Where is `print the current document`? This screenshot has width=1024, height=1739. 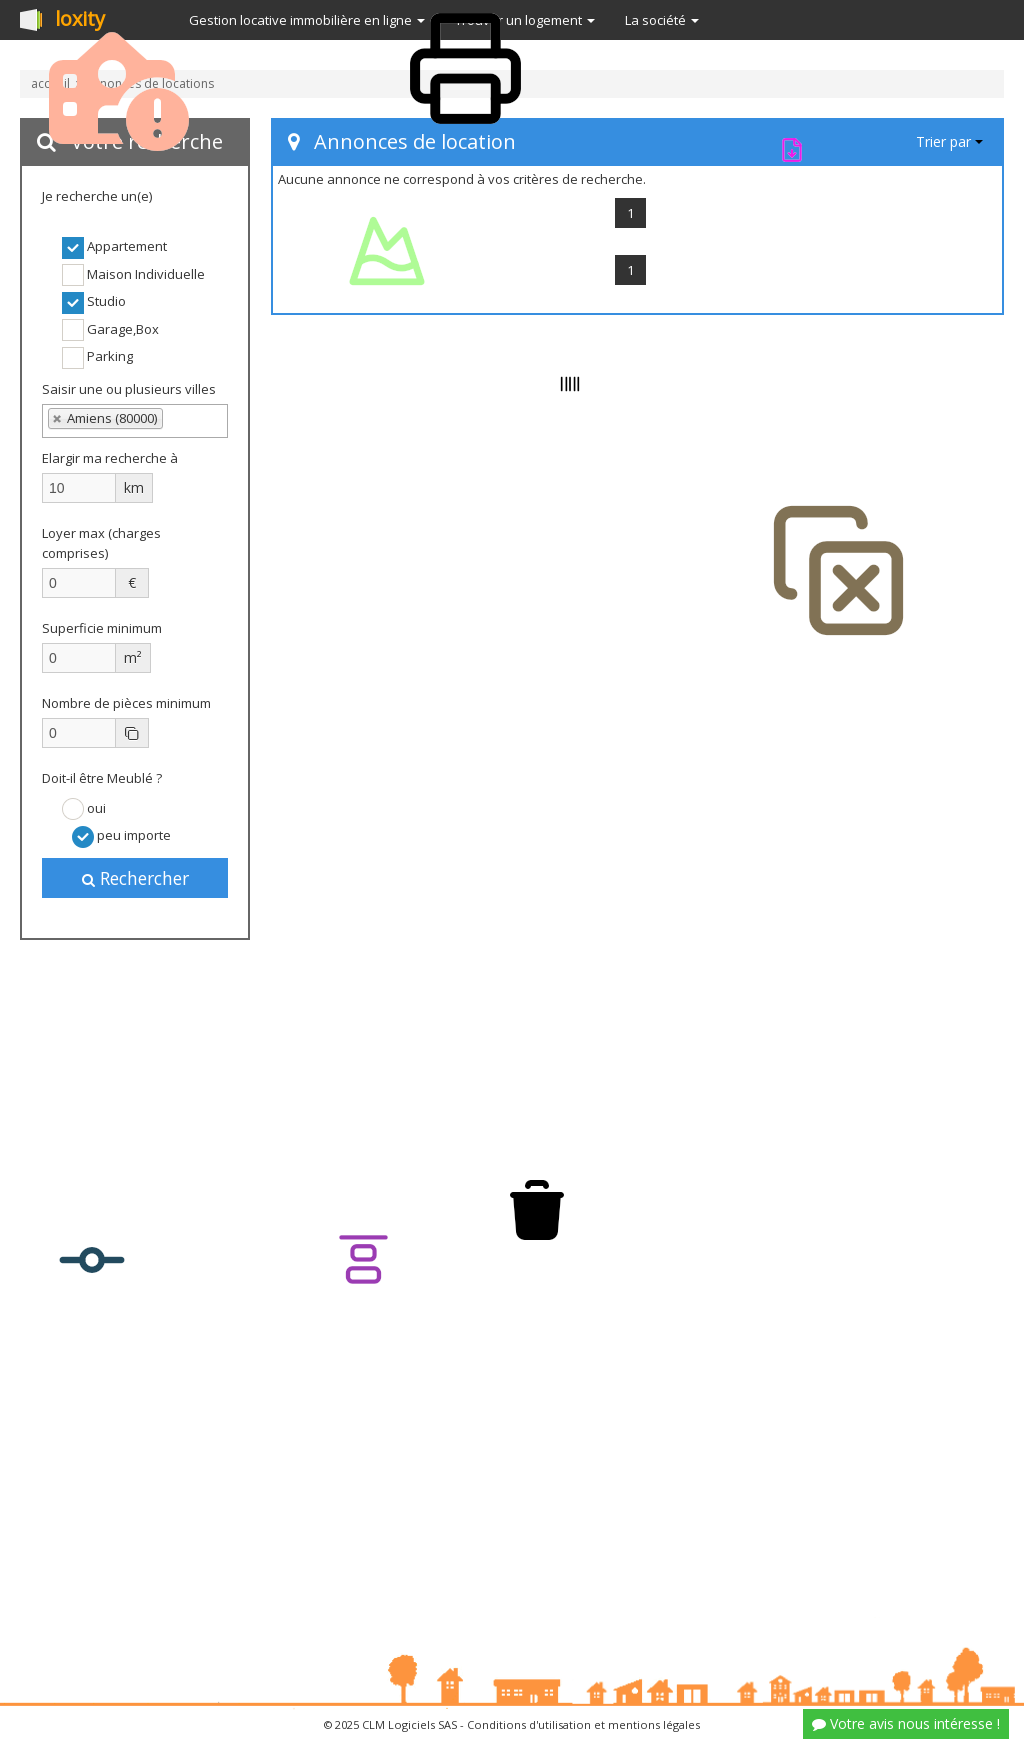 print the current document is located at coordinates (465, 68).